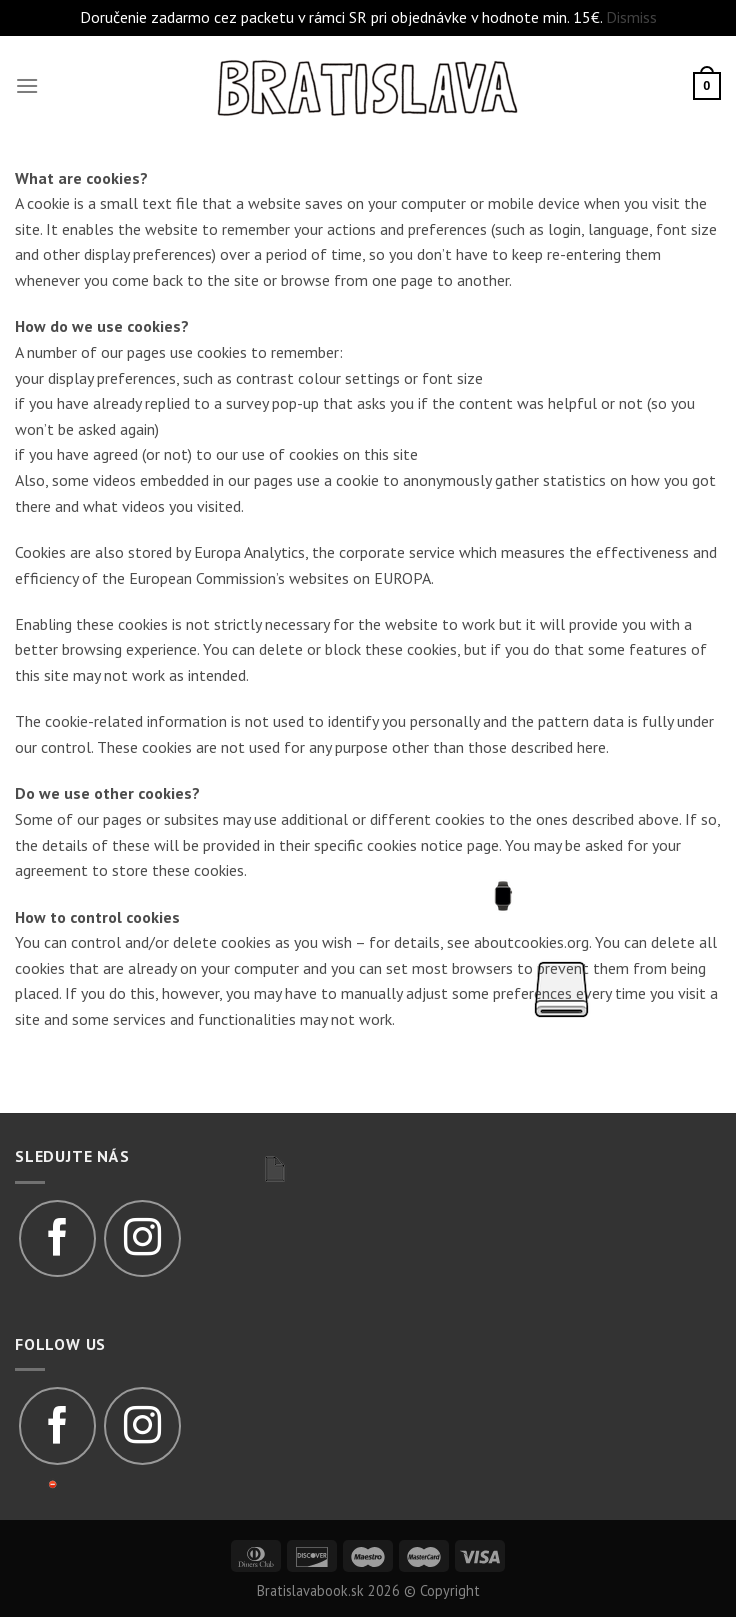  I want to click on indicates a private or restricted folder, so click(38, 1473).